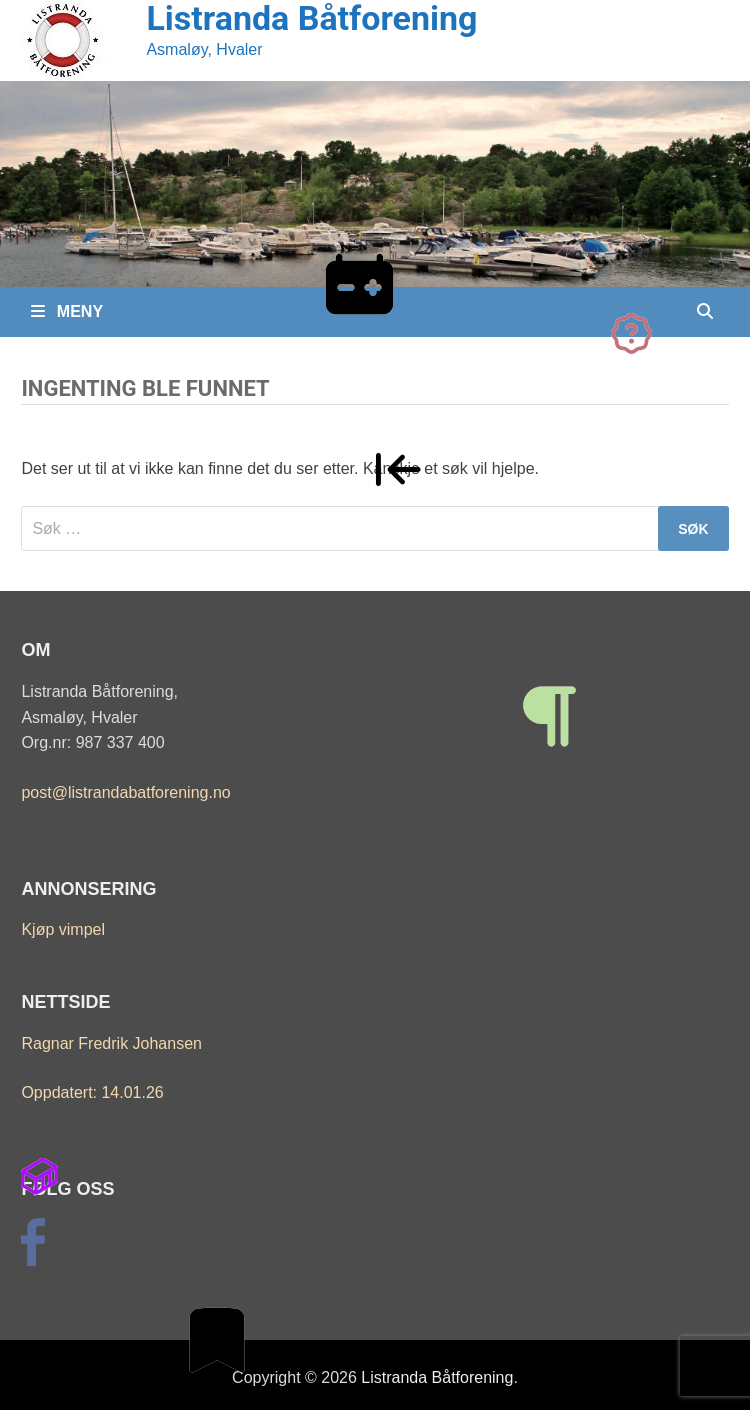  Describe the element at coordinates (397, 469) in the screenshot. I see `skip to the beginning of a track or playlist` at that location.